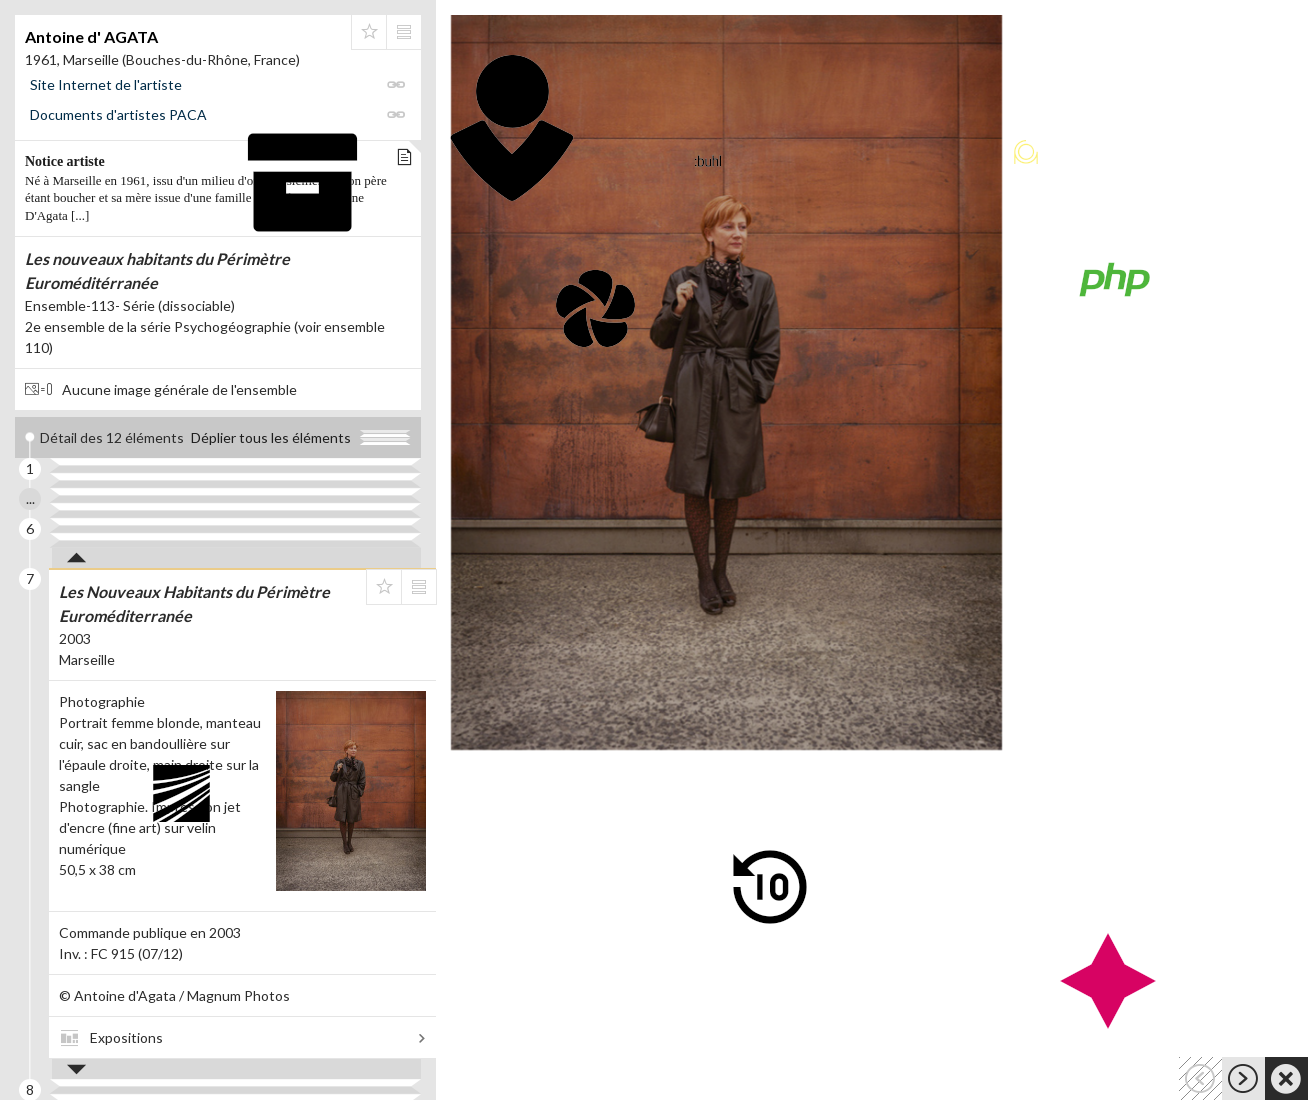 Image resolution: width=1308 pixels, height=1100 pixels. I want to click on Fraunhofer-Gesellschaft organization logo, so click(181, 793).